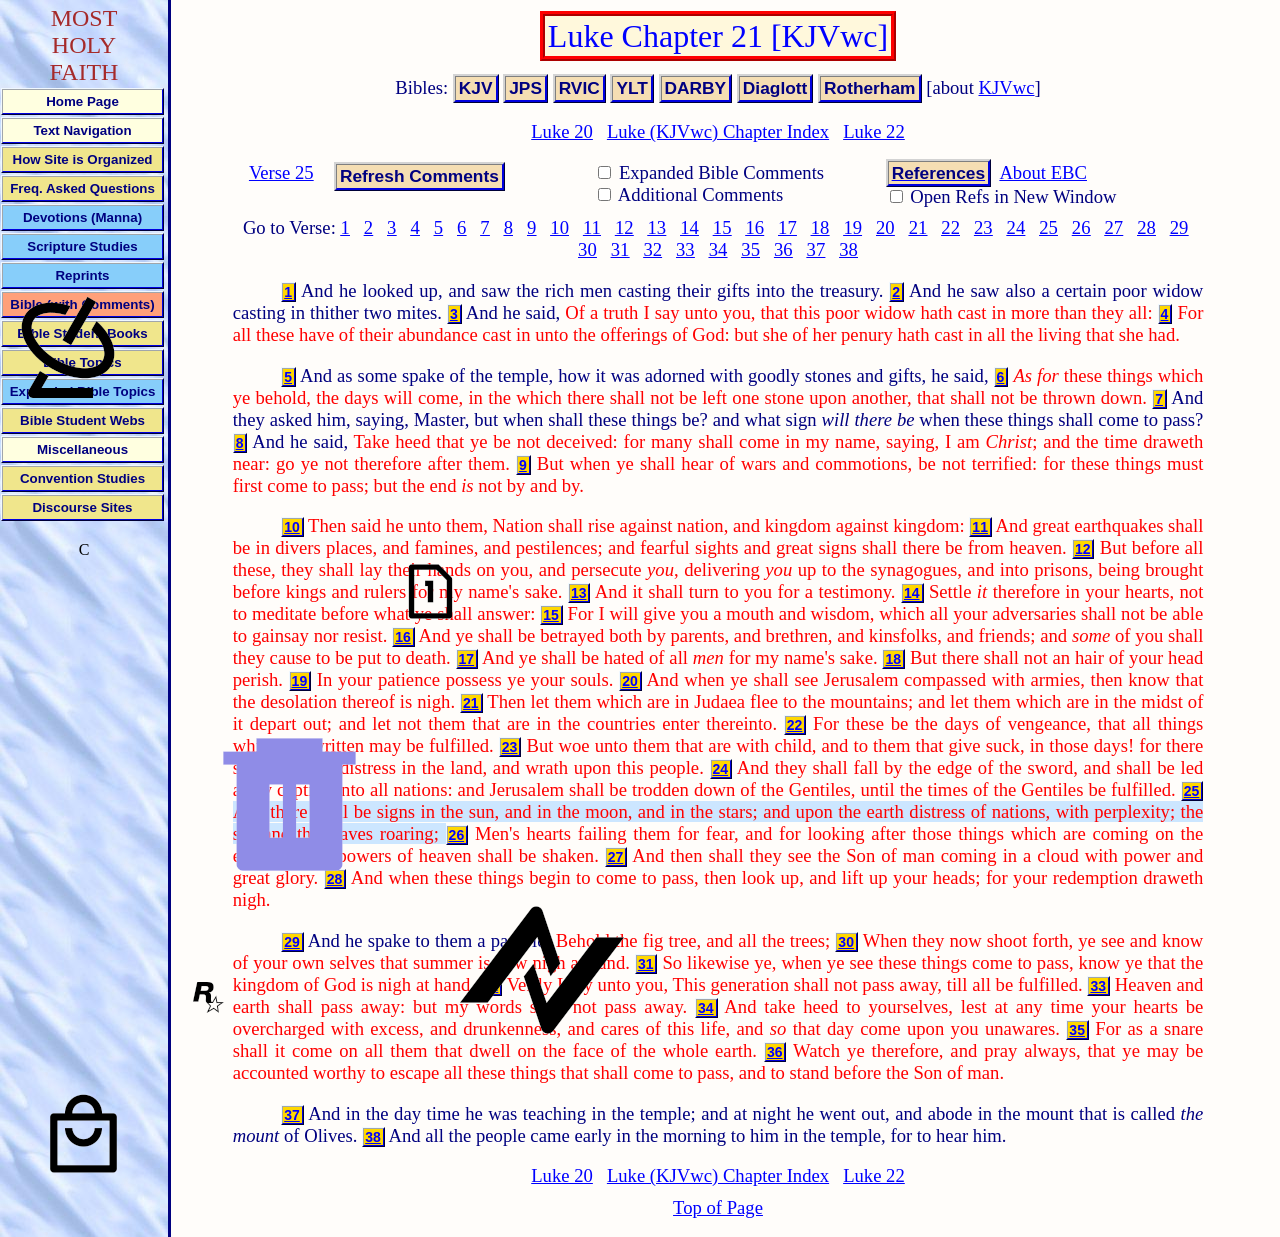 The width and height of the screenshot is (1280, 1237). I want to click on indicates primary SIM card slot (SIM 1), so click(430, 591).